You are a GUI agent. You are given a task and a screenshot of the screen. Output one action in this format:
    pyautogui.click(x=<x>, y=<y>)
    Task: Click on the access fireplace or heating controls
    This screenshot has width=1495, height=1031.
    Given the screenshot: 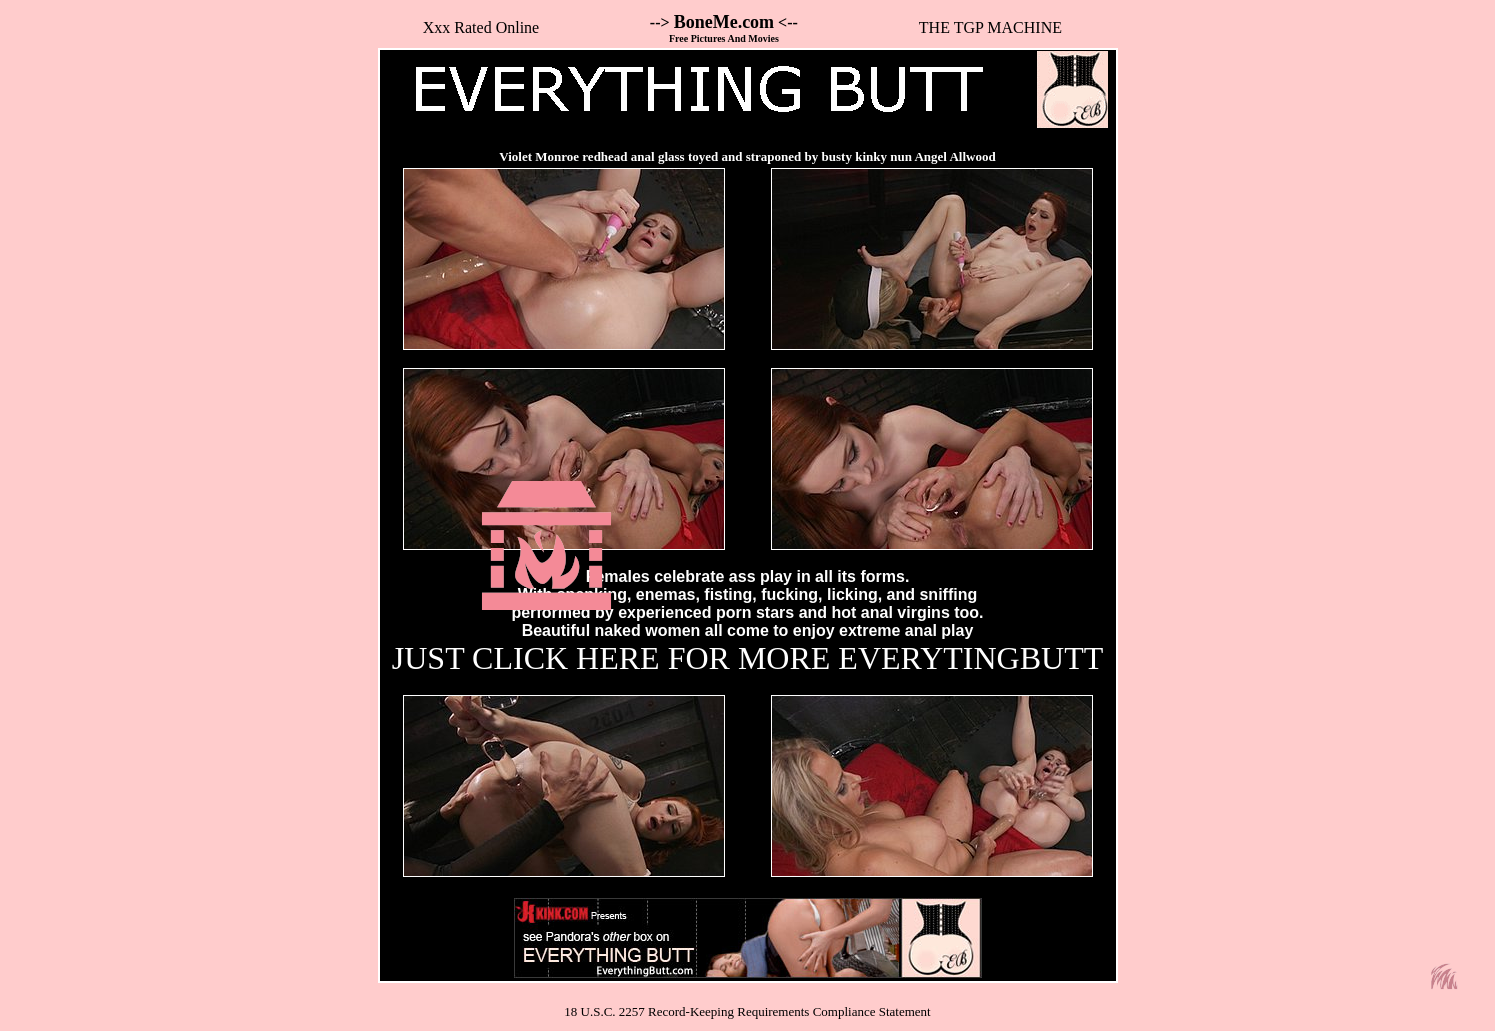 What is the action you would take?
    pyautogui.click(x=546, y=545)
    